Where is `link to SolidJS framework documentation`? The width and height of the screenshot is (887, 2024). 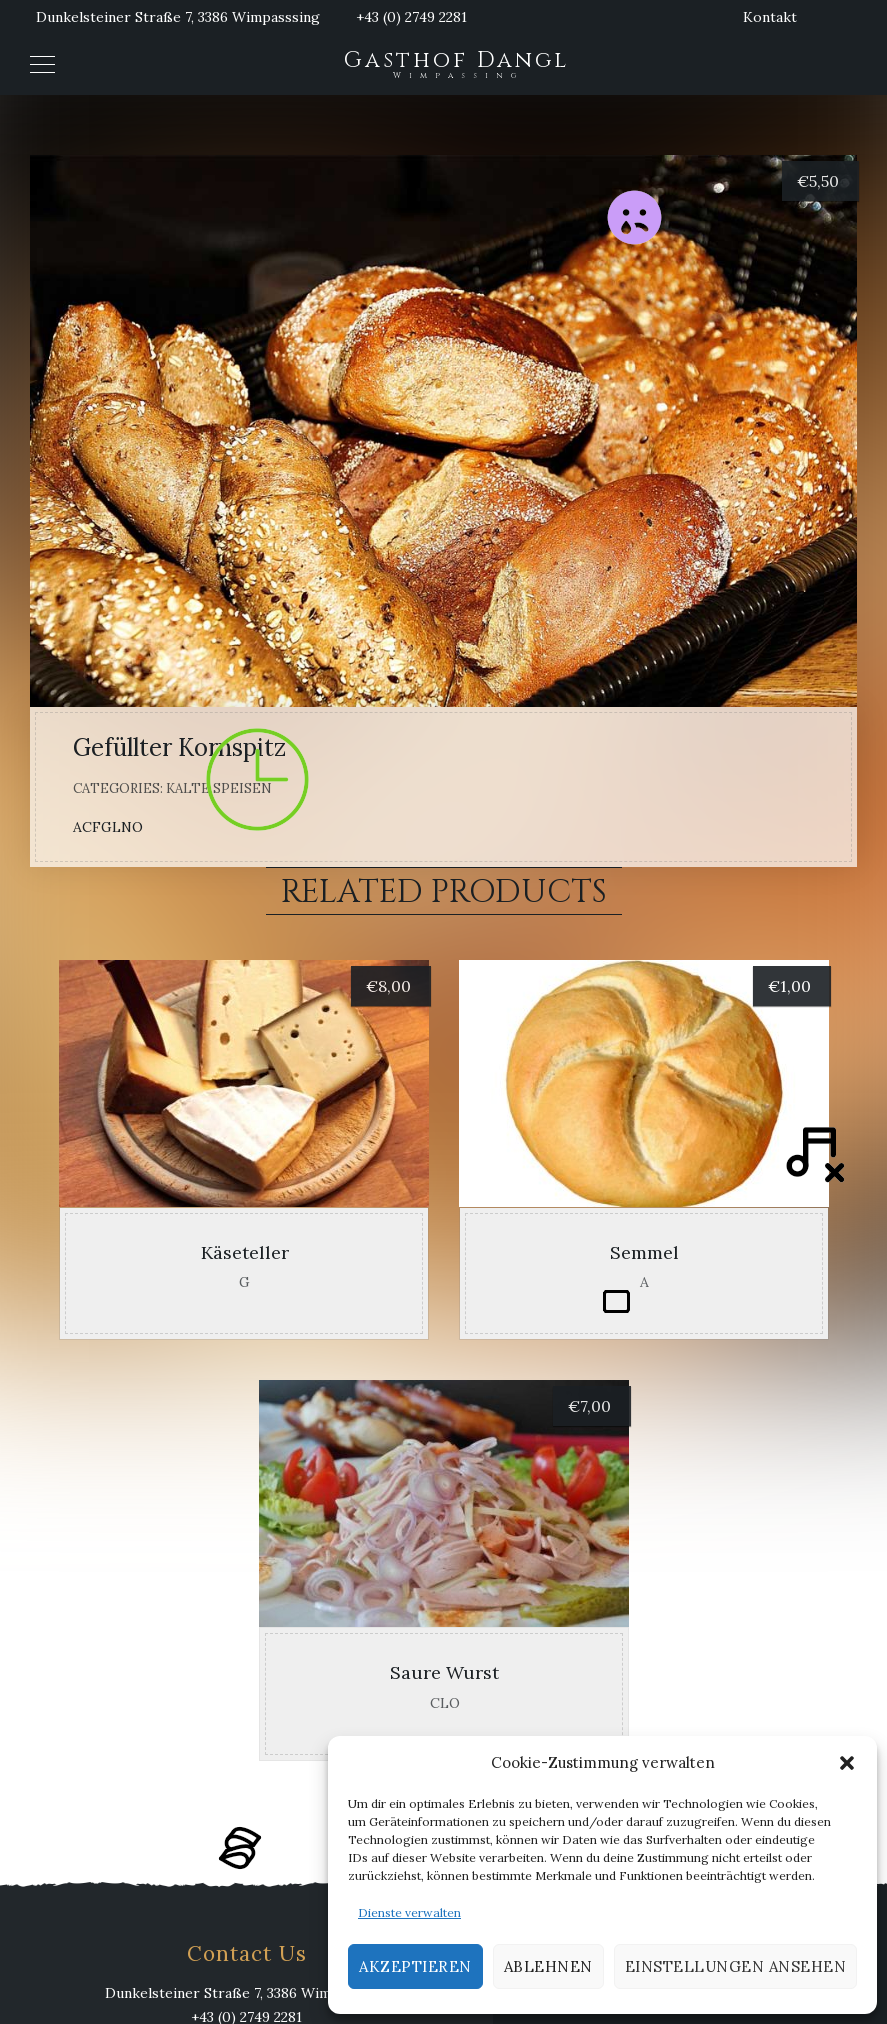
link to SolidJS framework documentation is located at coordinates (240, 1848).